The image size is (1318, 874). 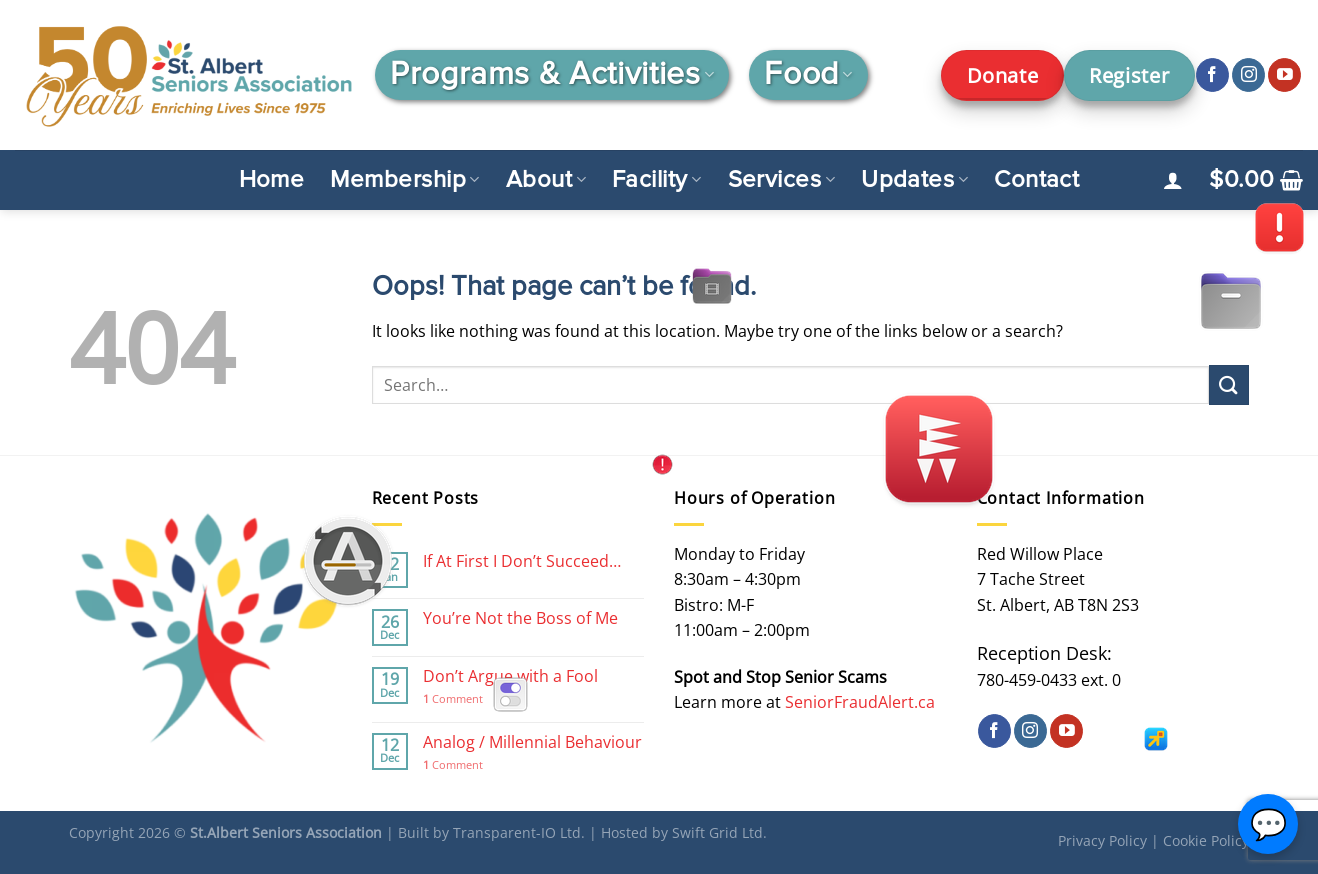 What do you see at coordinates (510, 694) in the screenshot?
I see `open system tweaks or customization settings` at bounding box center [510, 694].